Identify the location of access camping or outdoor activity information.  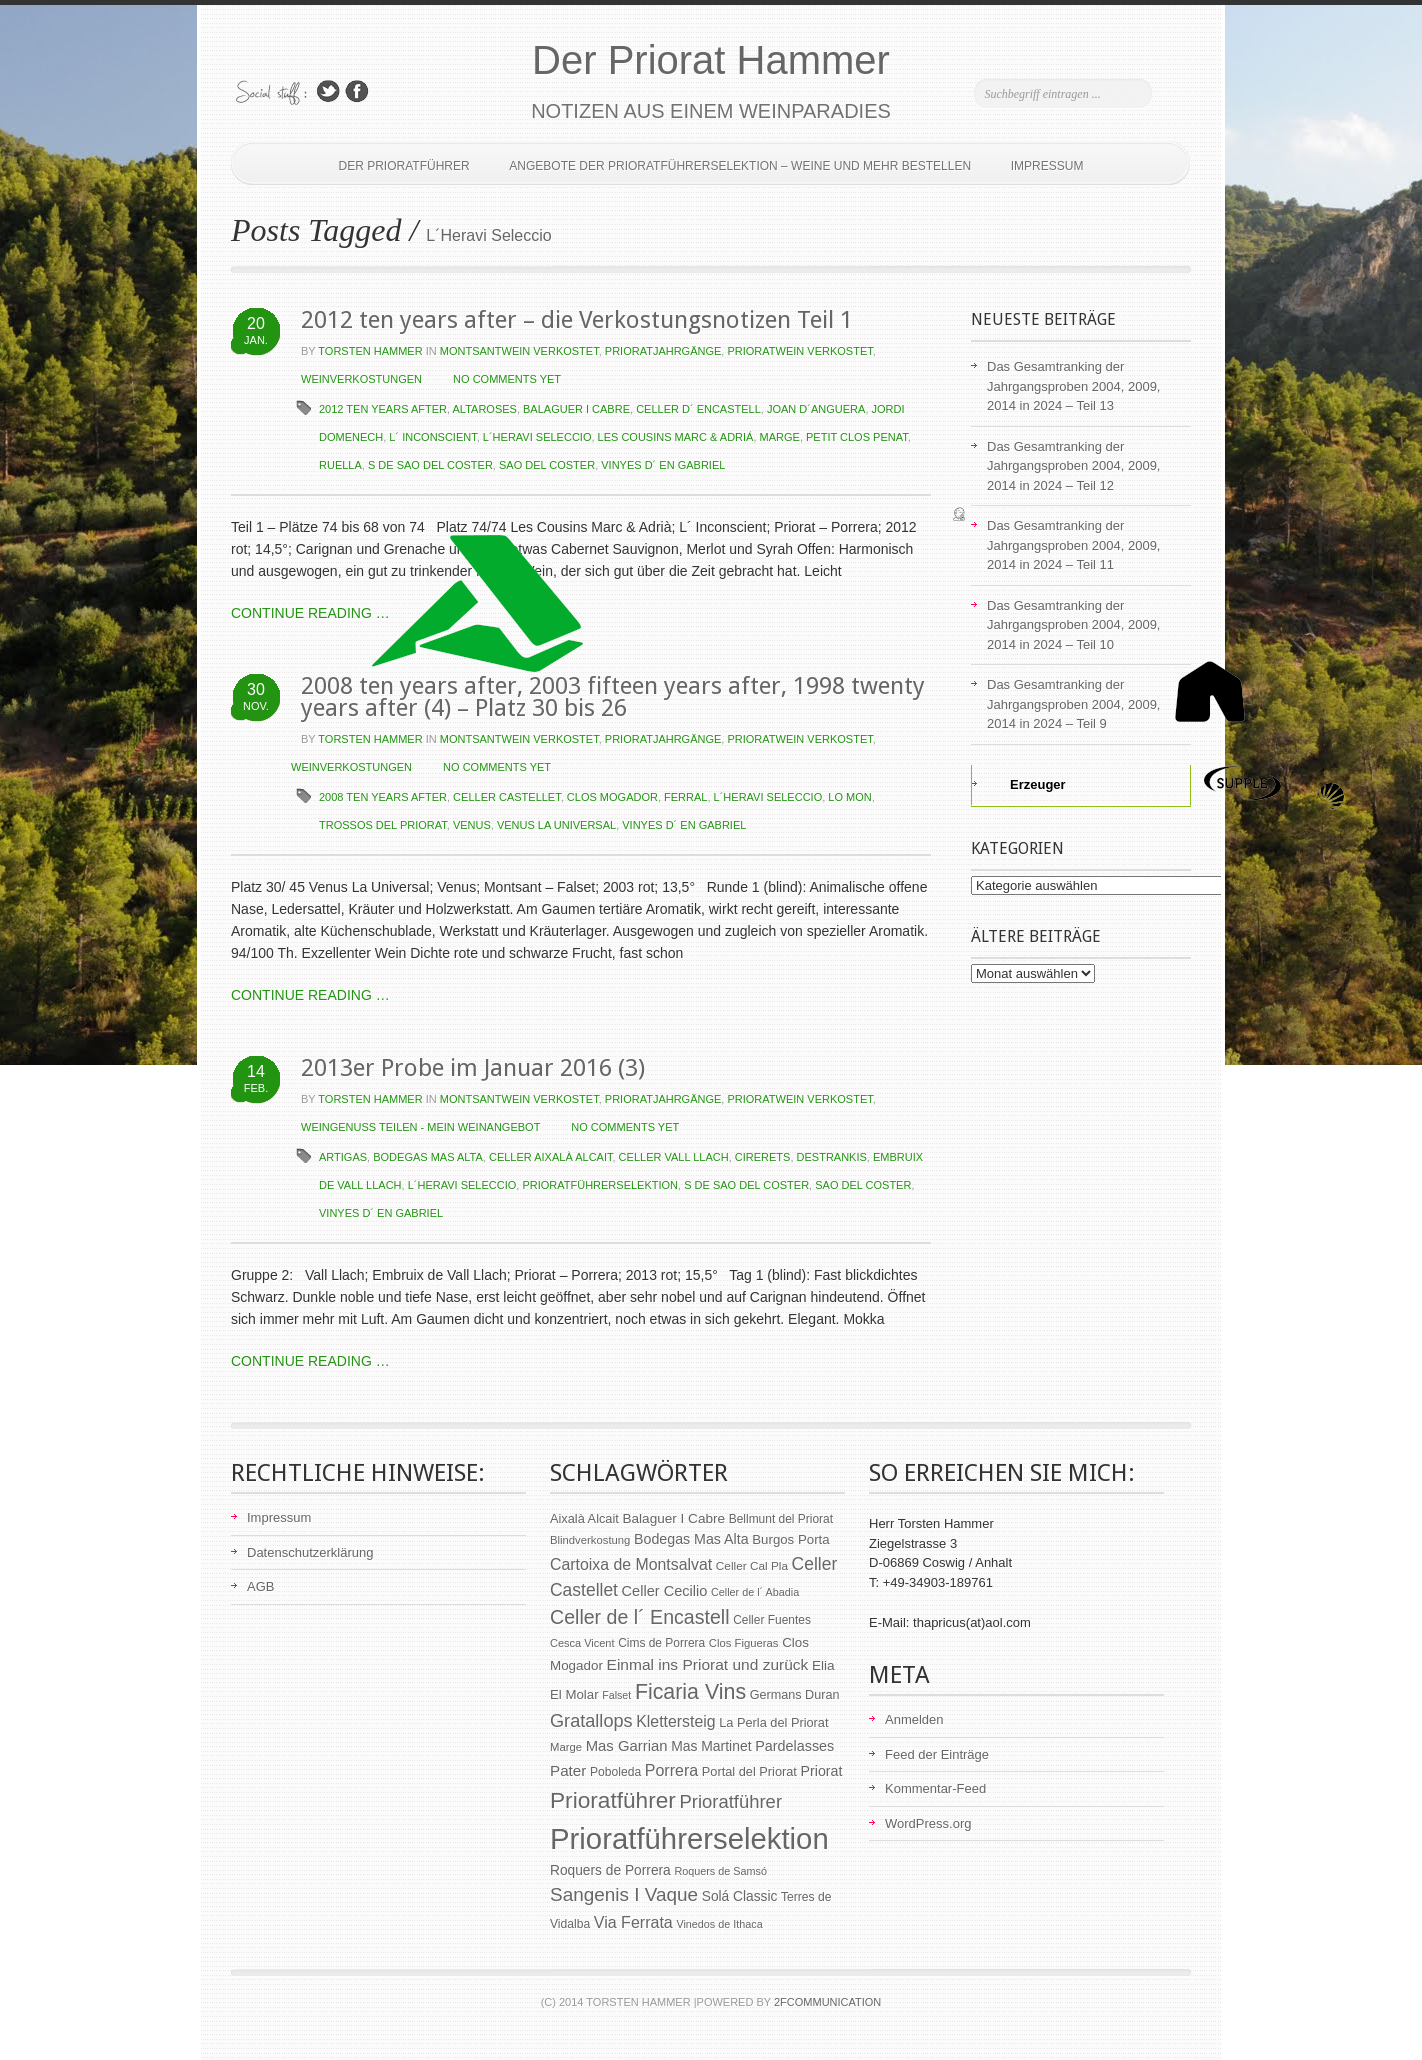
(1210, 691).